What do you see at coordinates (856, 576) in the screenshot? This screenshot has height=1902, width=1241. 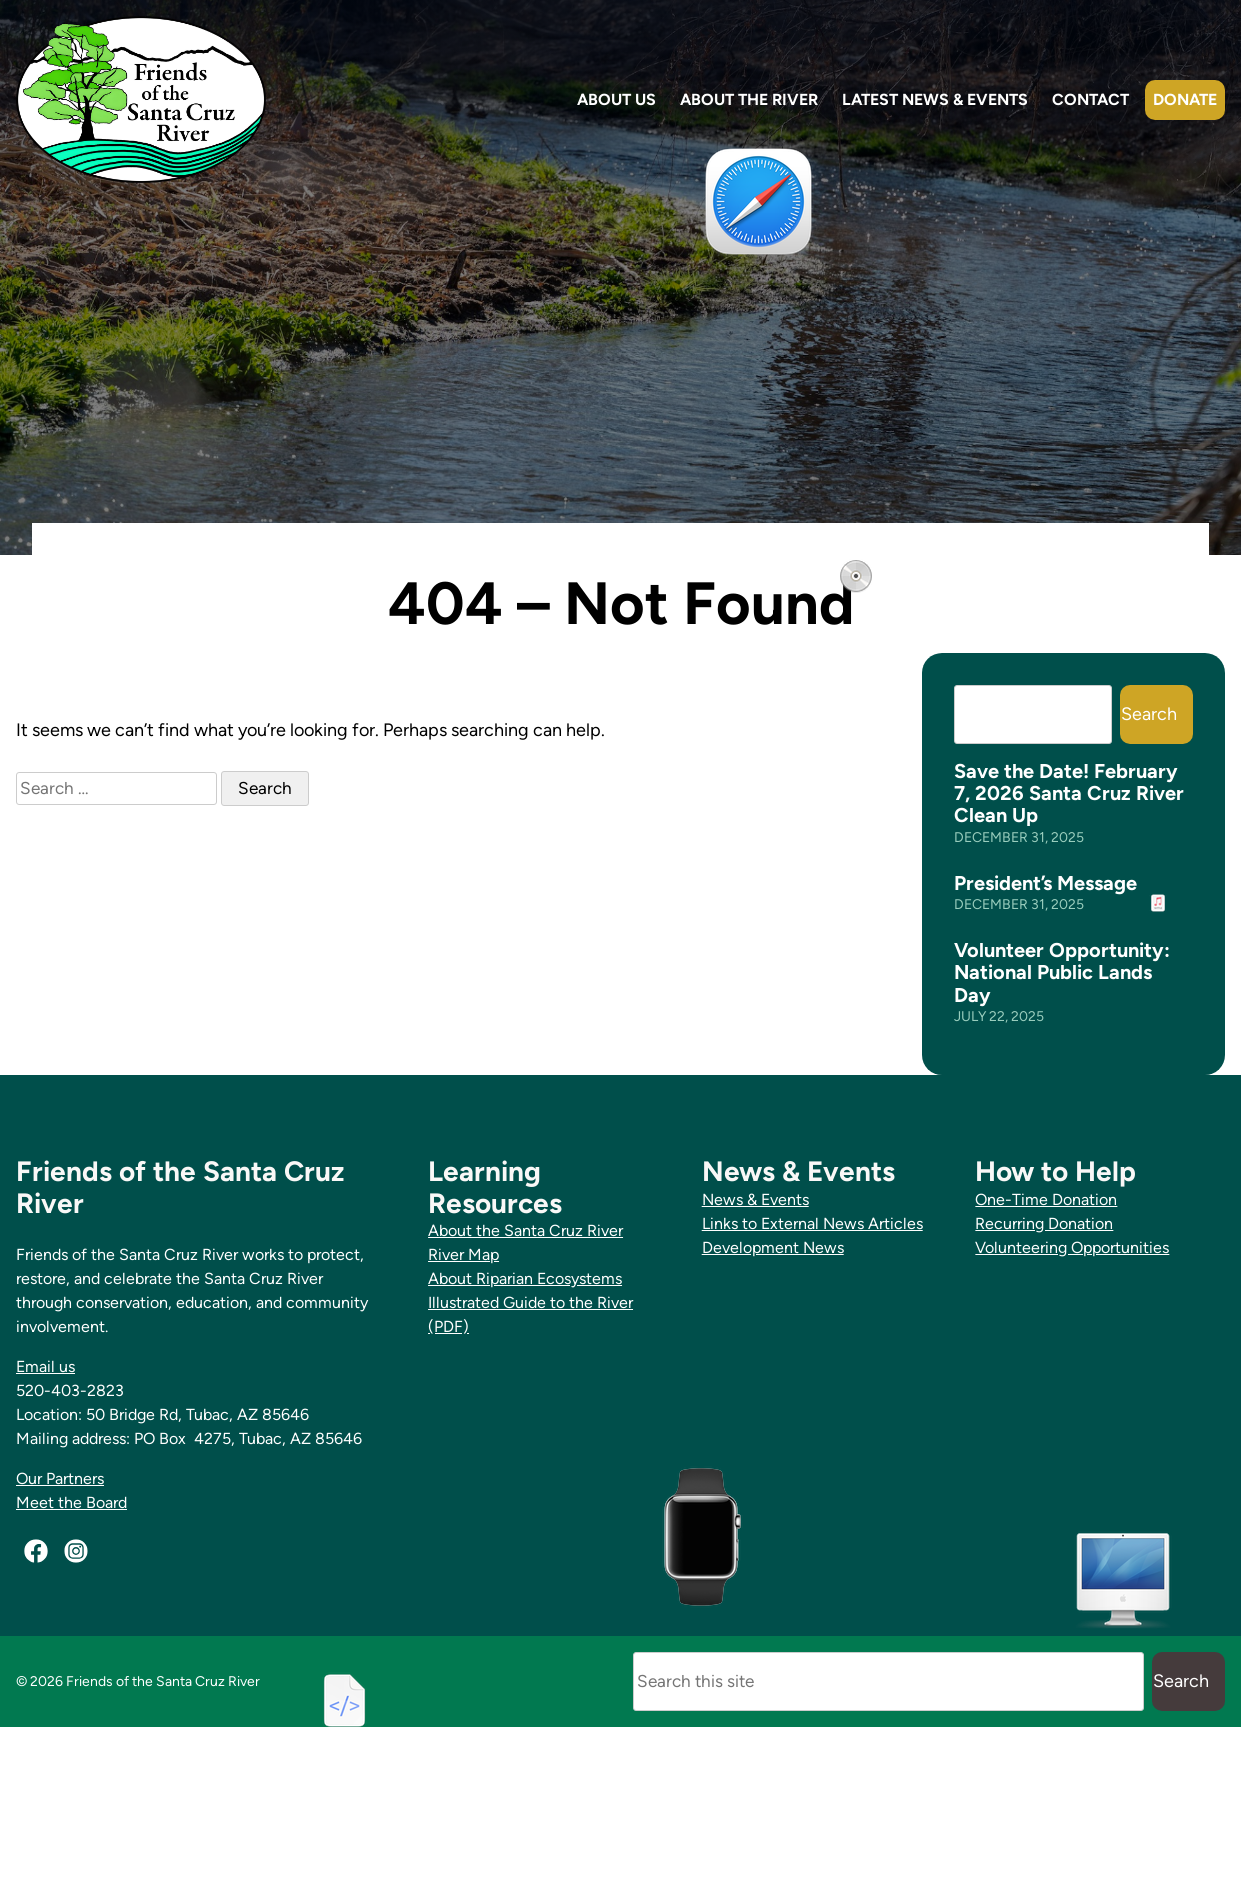 I see `unmount or eject a CD/DVD disc` at bounding box center [856, 576].